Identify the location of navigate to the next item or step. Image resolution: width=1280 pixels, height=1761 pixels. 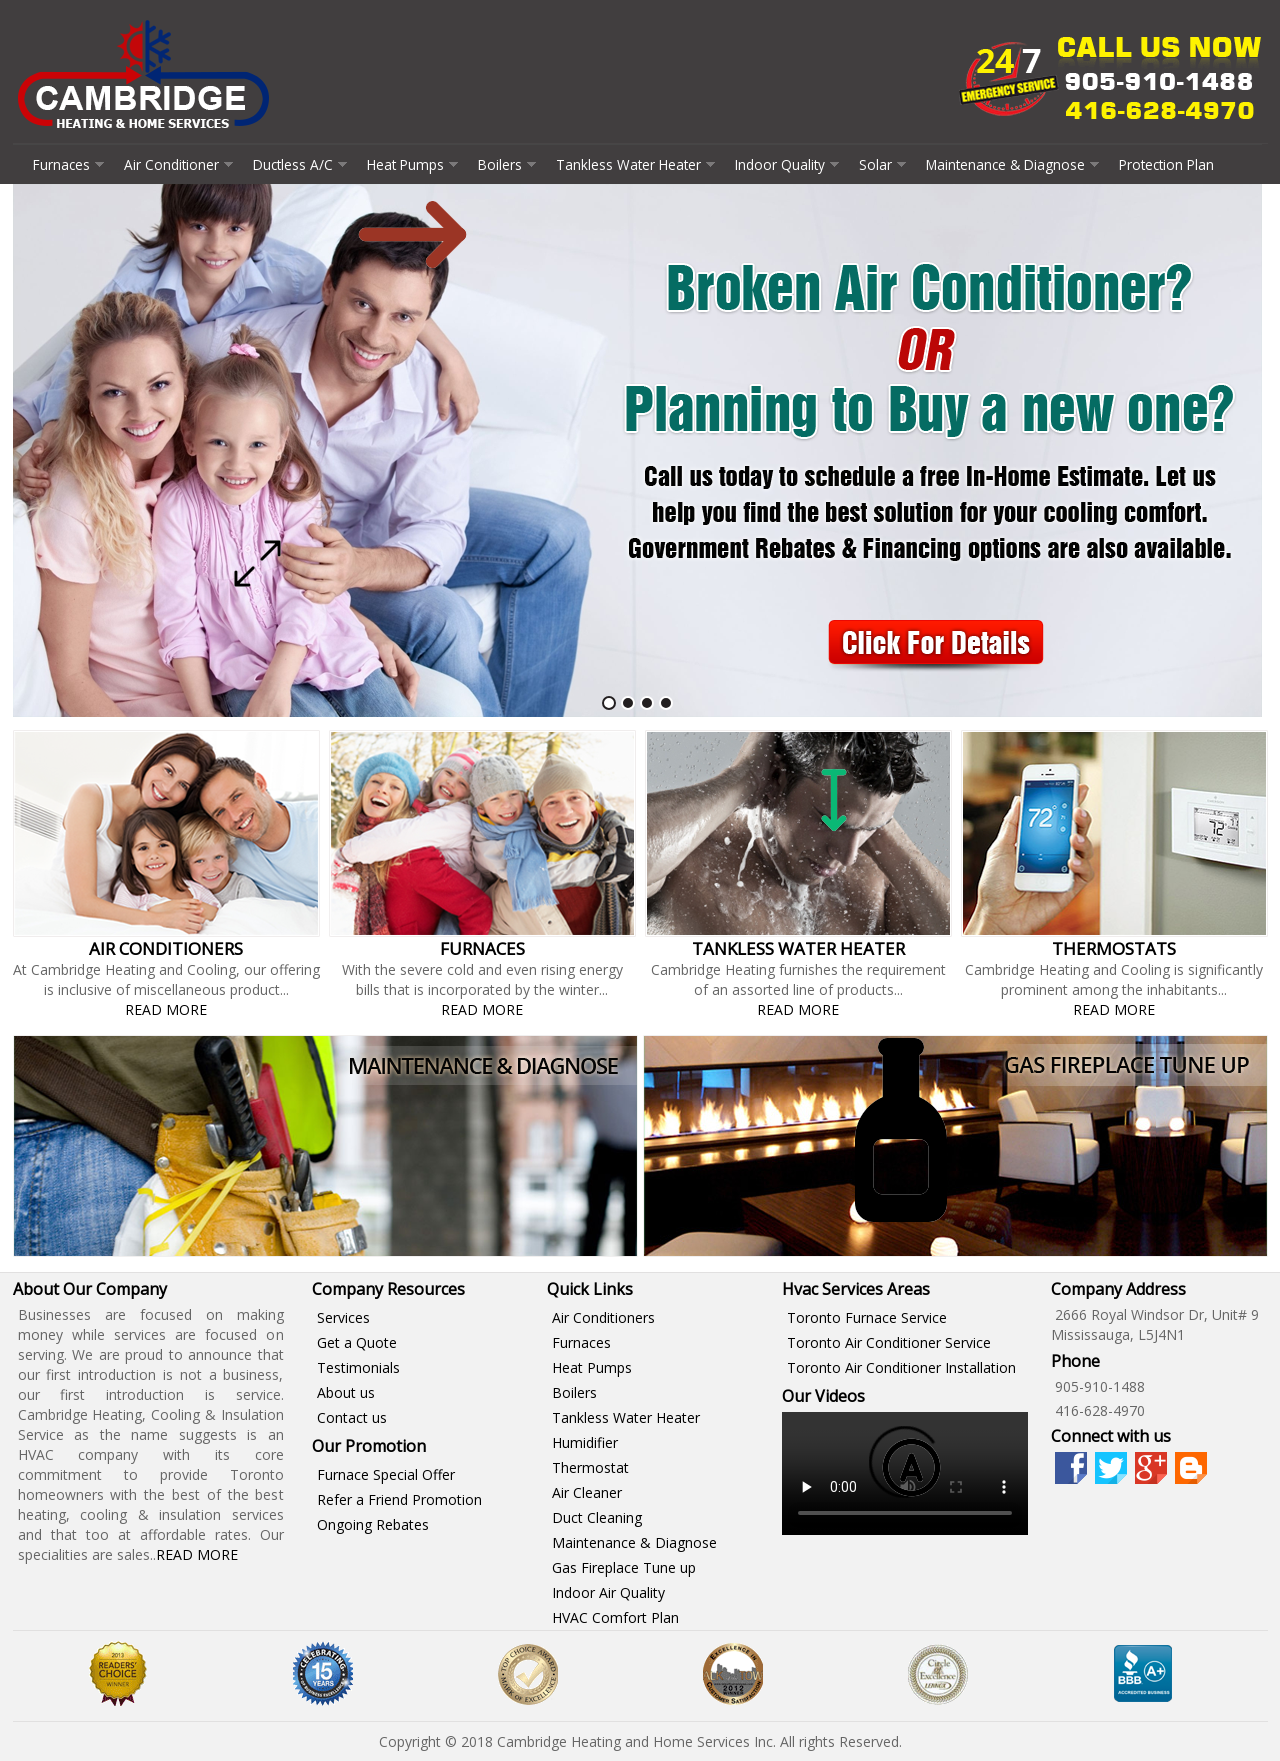
(412, 234).